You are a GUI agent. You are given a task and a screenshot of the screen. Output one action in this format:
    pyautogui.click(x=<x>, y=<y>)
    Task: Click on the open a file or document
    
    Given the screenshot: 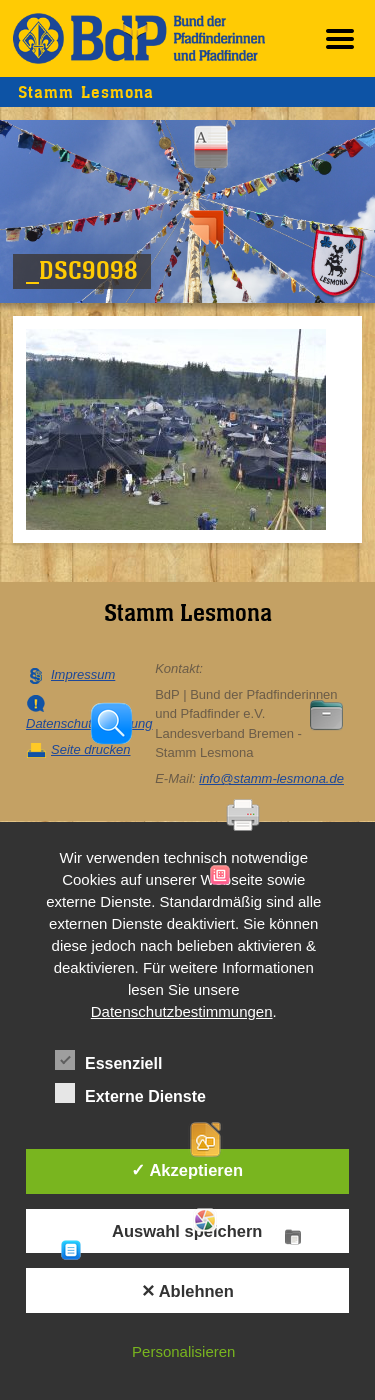 What is the action you would take?
    pyautogui.click(x=293, y=1237)
    